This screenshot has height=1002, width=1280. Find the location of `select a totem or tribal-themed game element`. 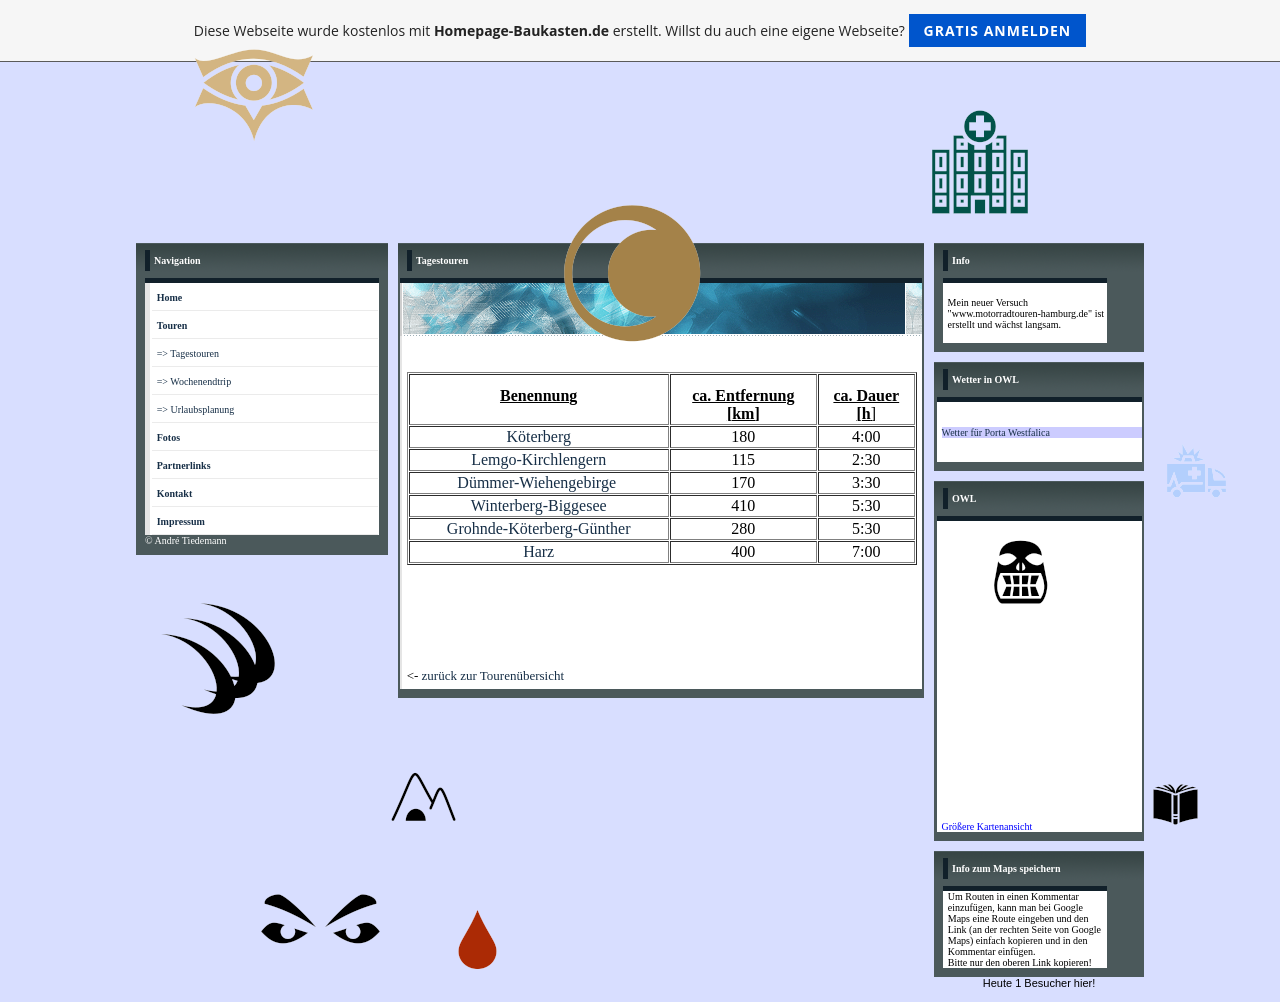

select a totem or tribal-themed game element is located at coordinates (1021, 572).